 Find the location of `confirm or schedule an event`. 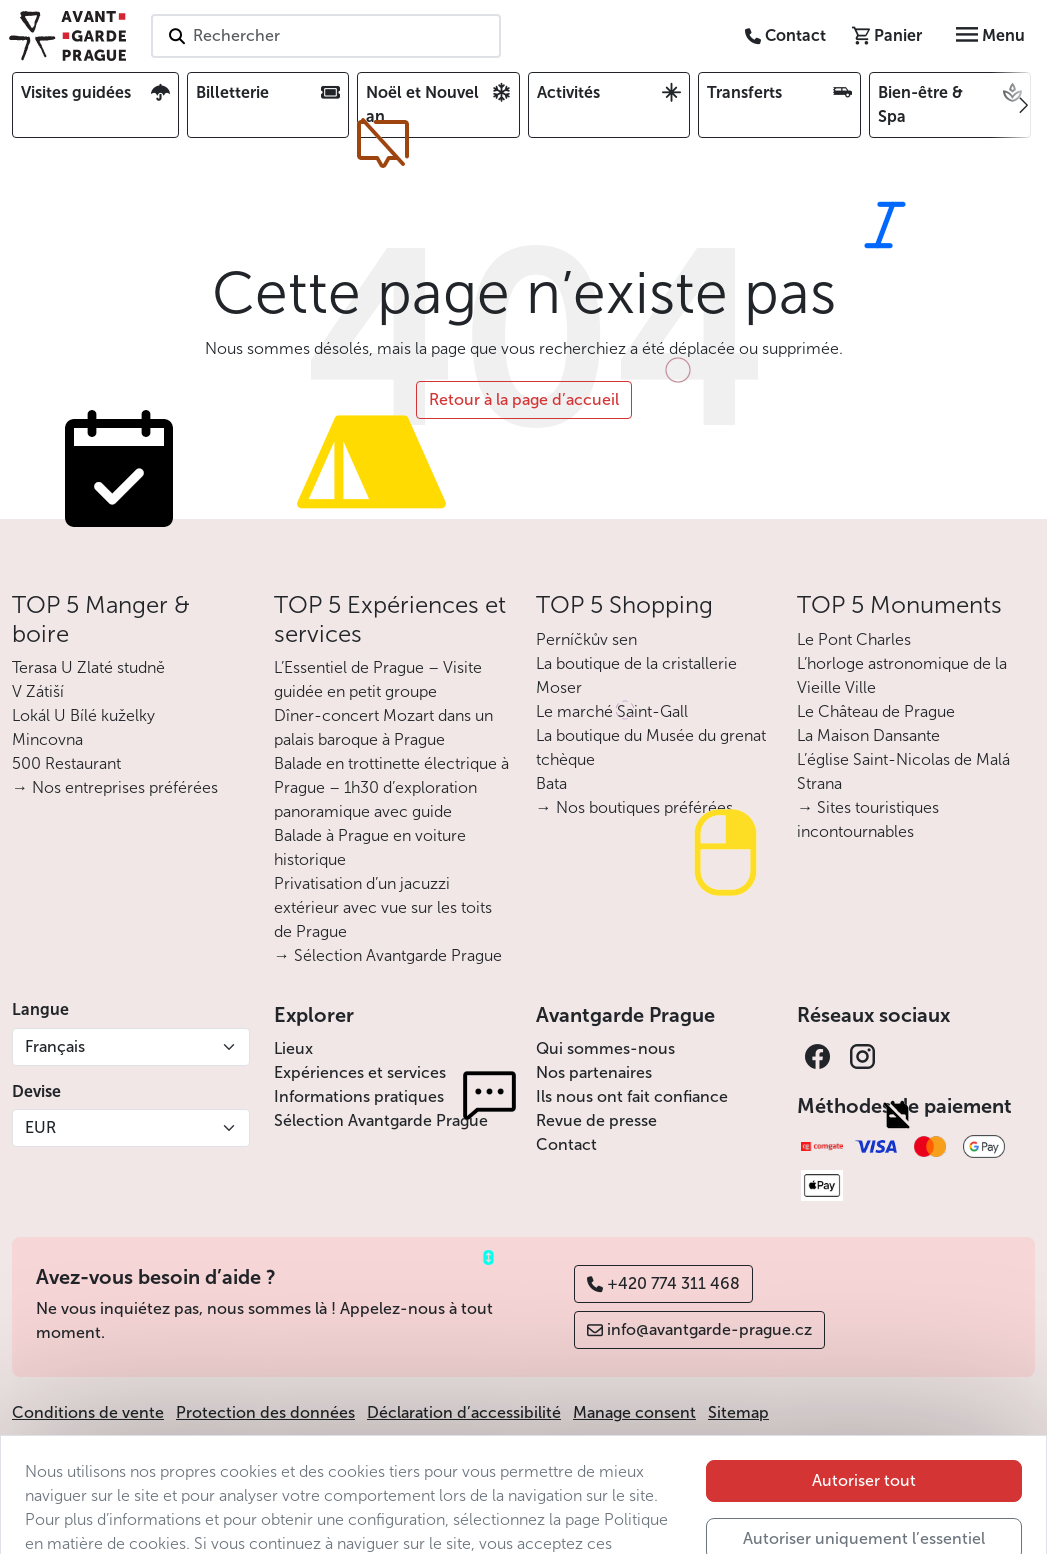

confirm or schedule an event is located at coordinates (119, 473).